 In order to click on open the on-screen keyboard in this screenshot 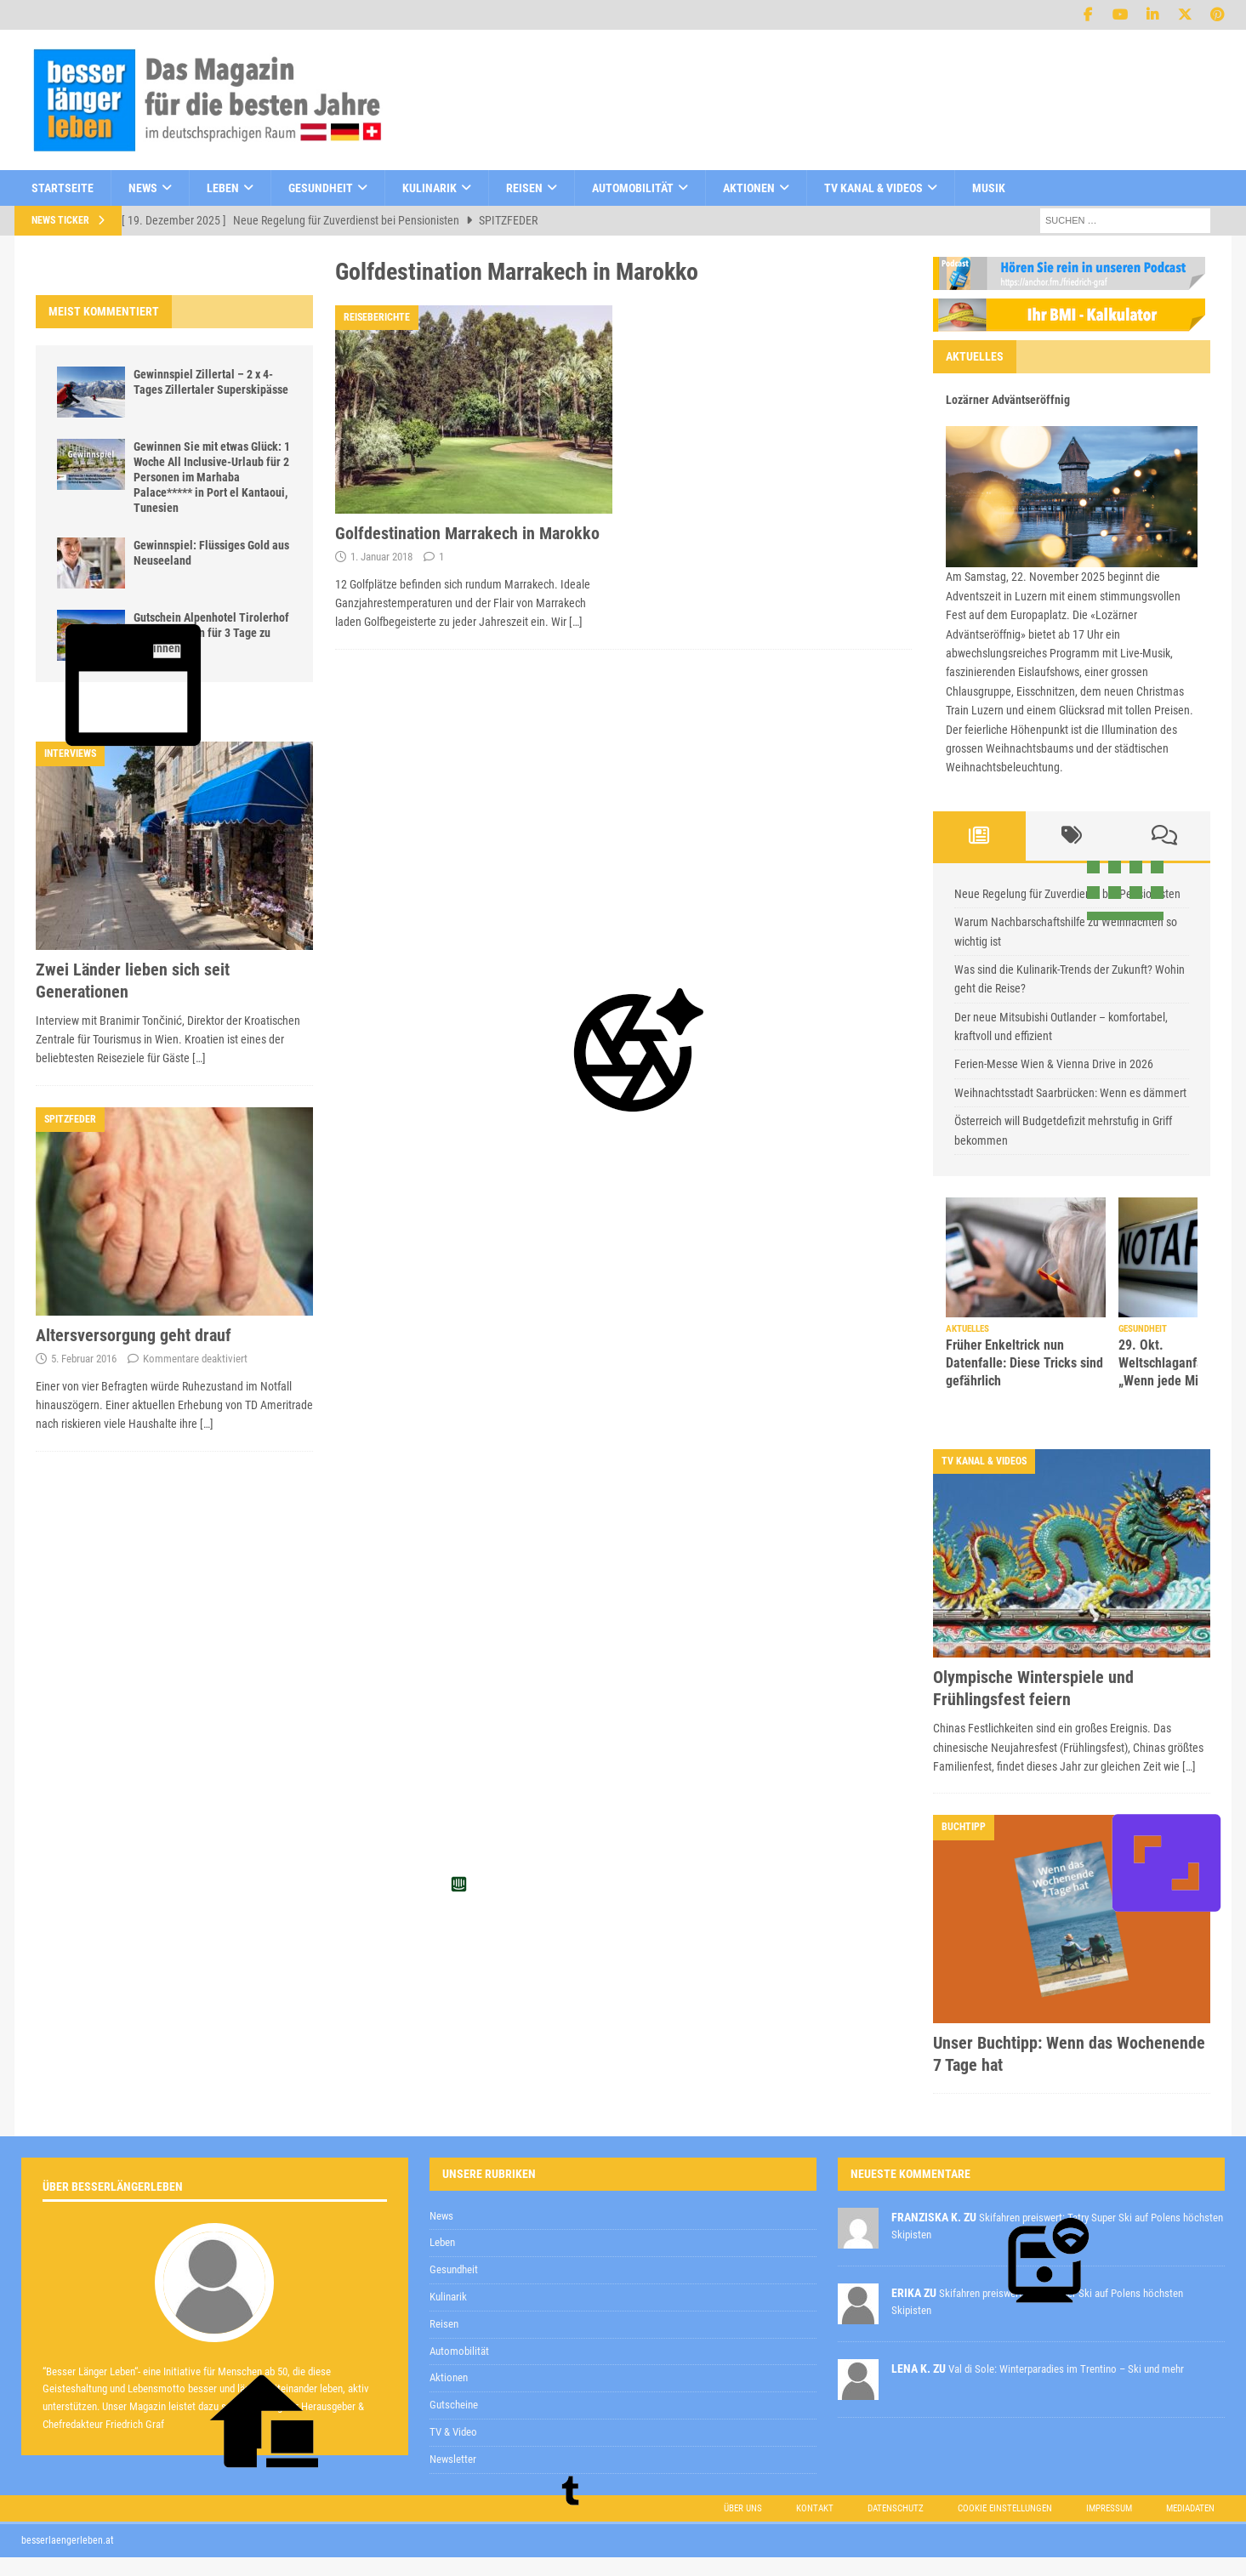, I will do `click(1125, 890)`.